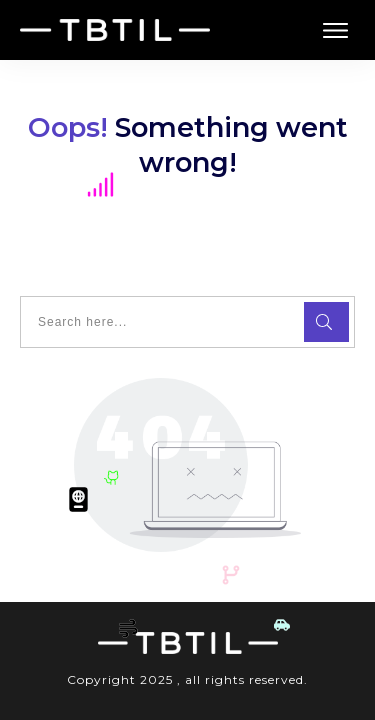  I want to click on indicates full signal strength, so click(100, 184).